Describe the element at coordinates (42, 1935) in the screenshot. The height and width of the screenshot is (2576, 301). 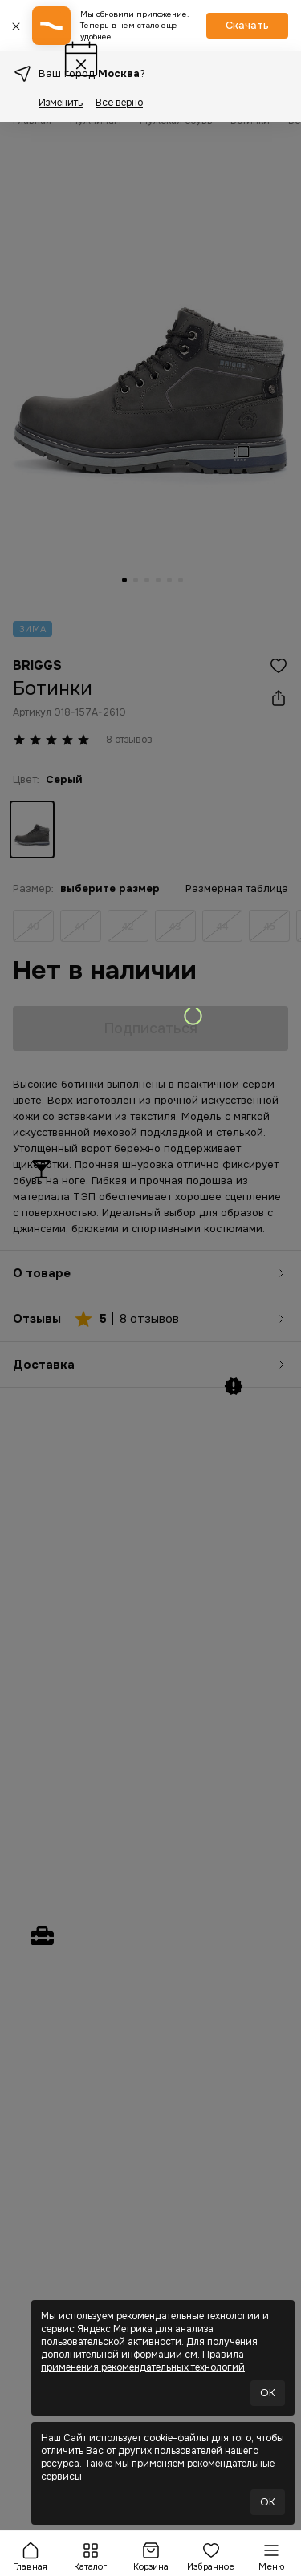
I see `access home repair services` at that location.